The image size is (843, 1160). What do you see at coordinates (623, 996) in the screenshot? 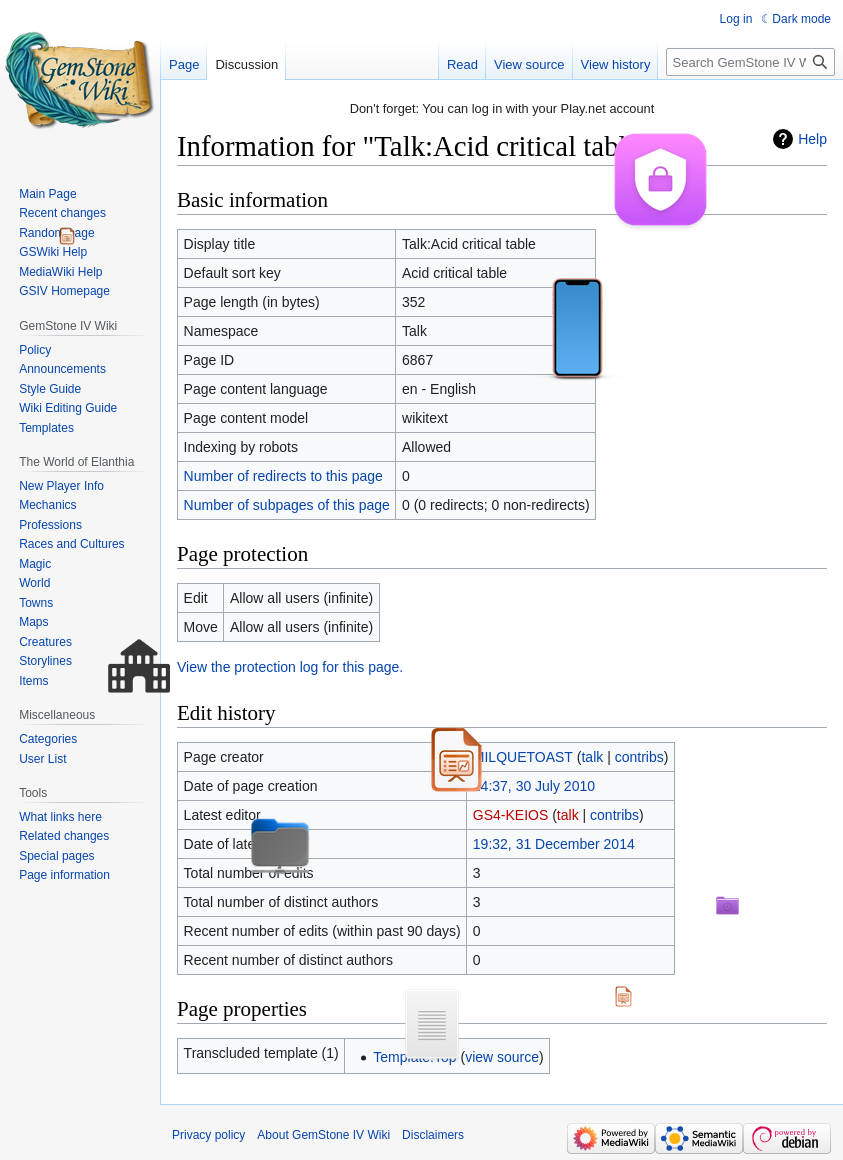
I see `libreoffice impress presentation file` at bounding box center [623, 996].